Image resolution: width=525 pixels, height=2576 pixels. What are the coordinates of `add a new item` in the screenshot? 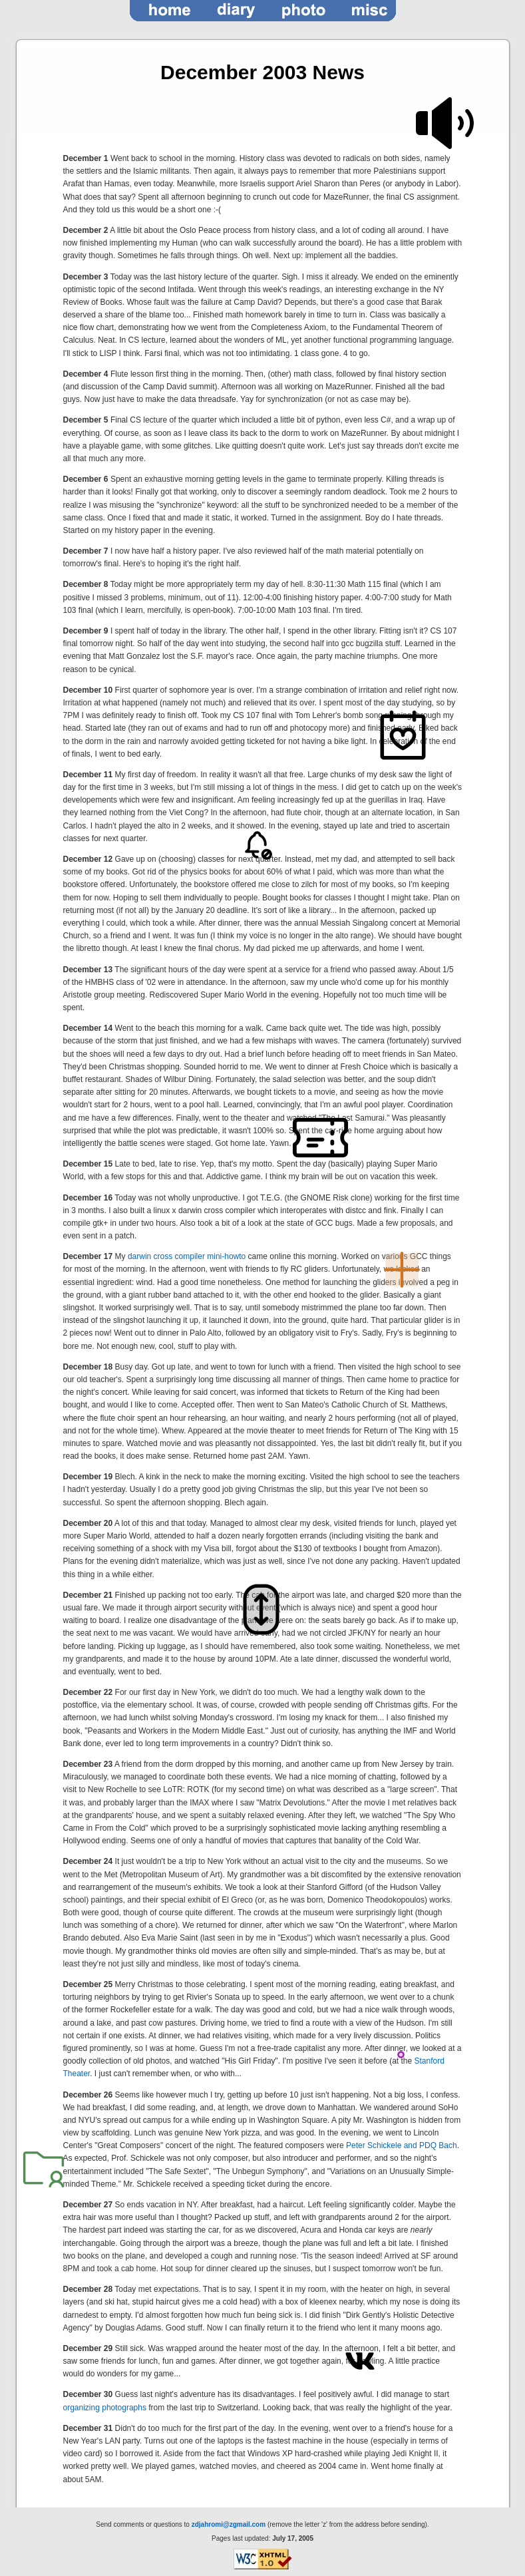 It's located at (402, 1270).